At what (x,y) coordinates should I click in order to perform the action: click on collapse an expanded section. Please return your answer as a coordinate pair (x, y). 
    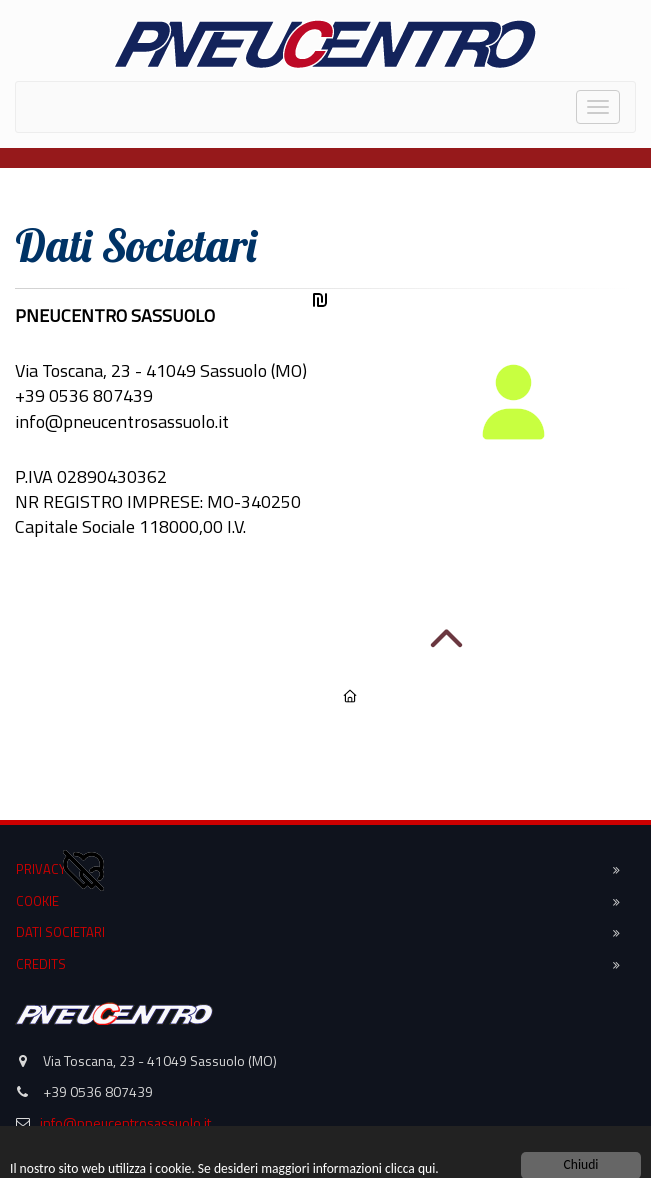
    Looking at the image, I should click on (446, 640).